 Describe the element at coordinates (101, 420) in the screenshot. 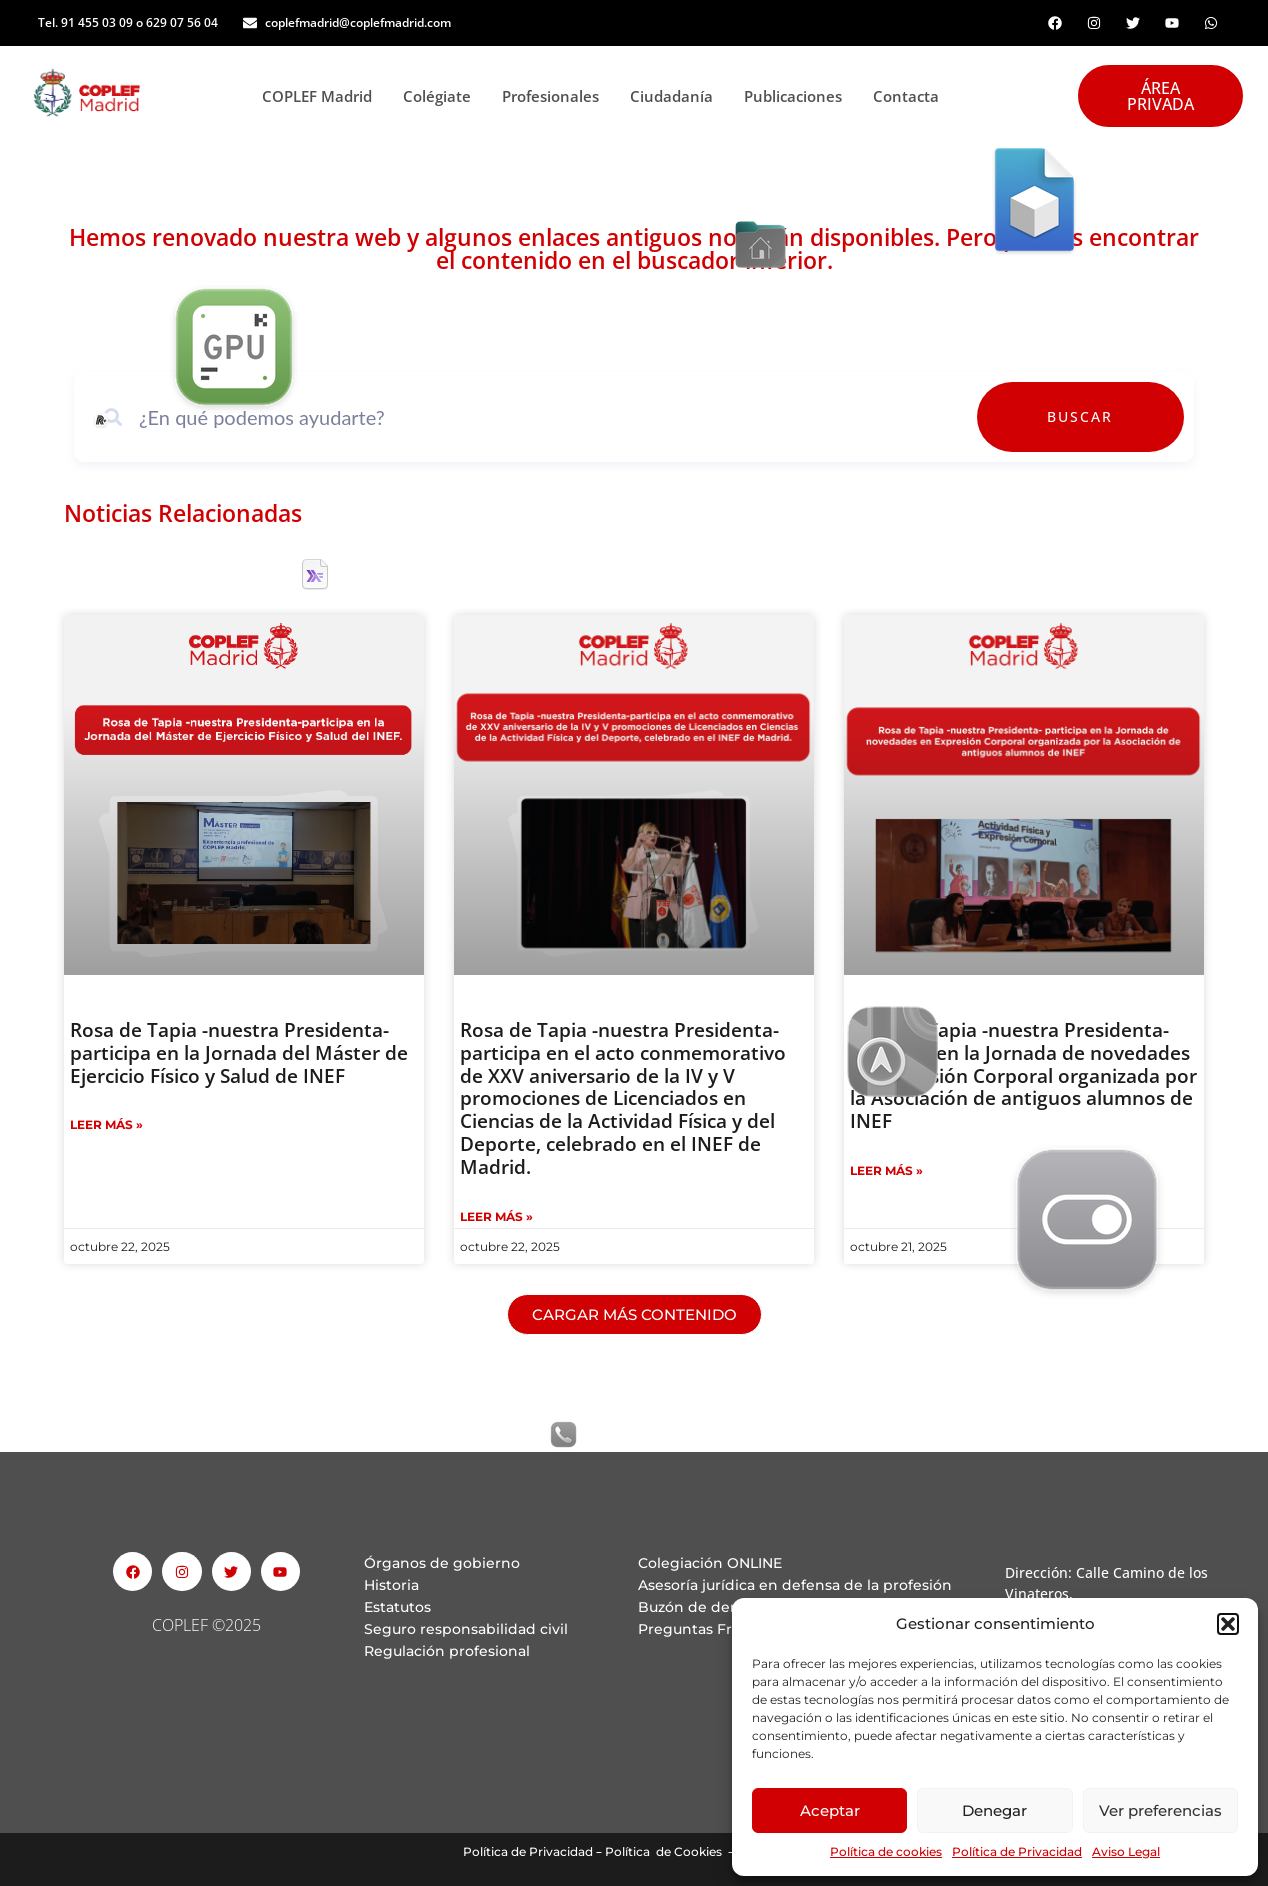

I see `open RetroPlus retro gaming app` at that location.